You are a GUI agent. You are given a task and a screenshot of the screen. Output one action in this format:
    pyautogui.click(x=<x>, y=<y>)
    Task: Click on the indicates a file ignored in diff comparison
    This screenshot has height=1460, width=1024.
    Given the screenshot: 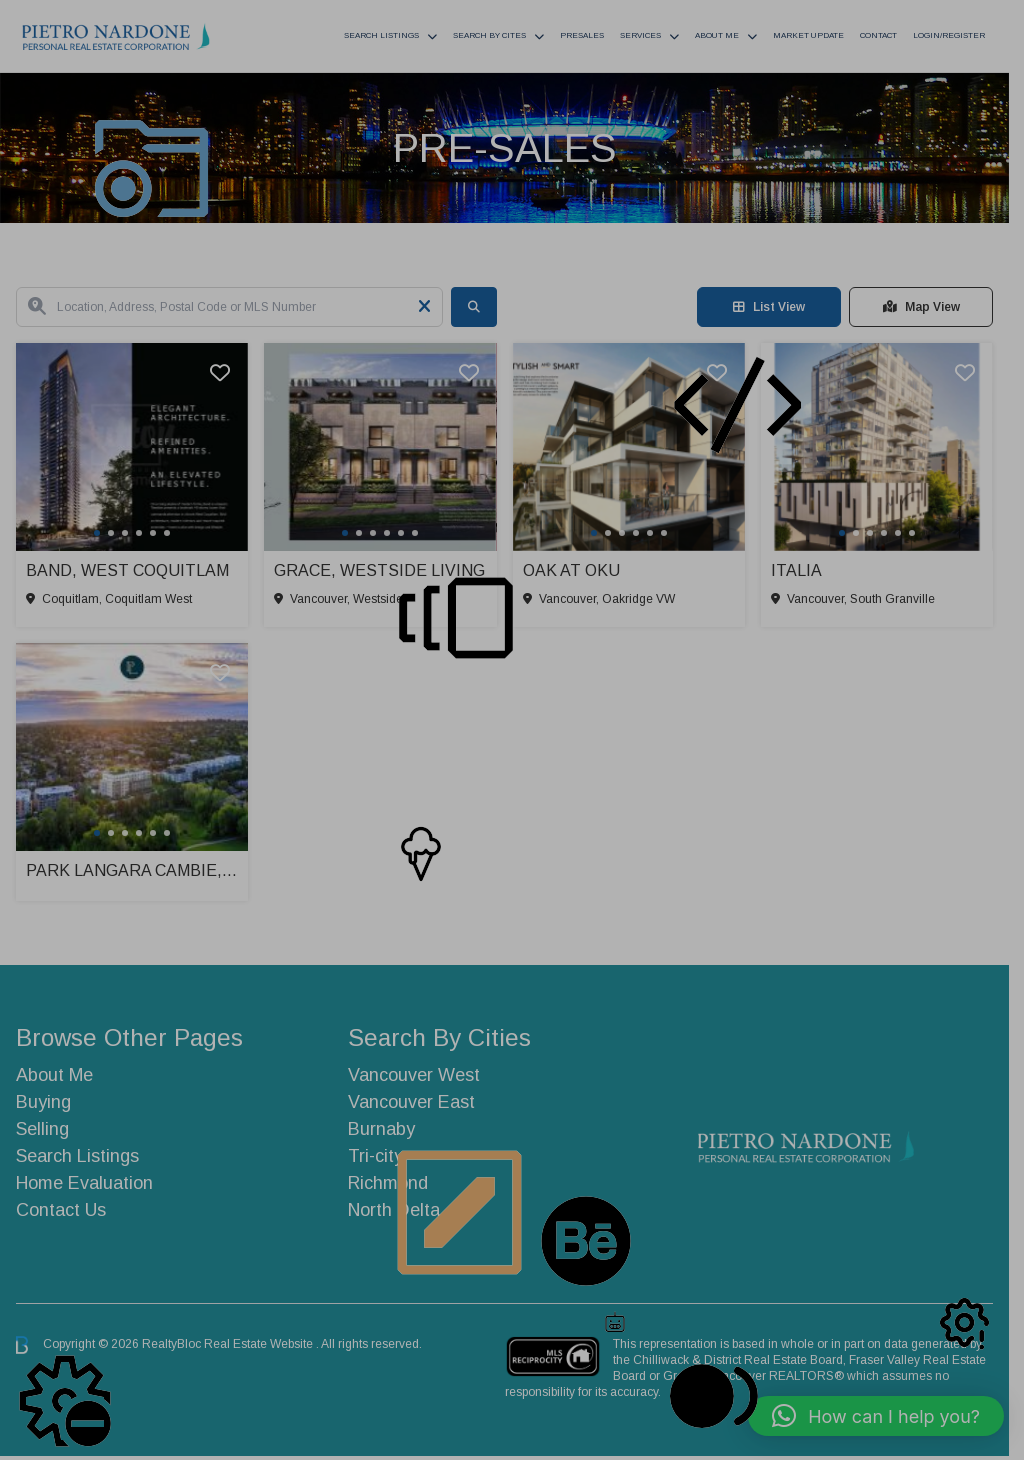 What is the action you would take?
    pyautogui.click(x=459, y=1212)
    